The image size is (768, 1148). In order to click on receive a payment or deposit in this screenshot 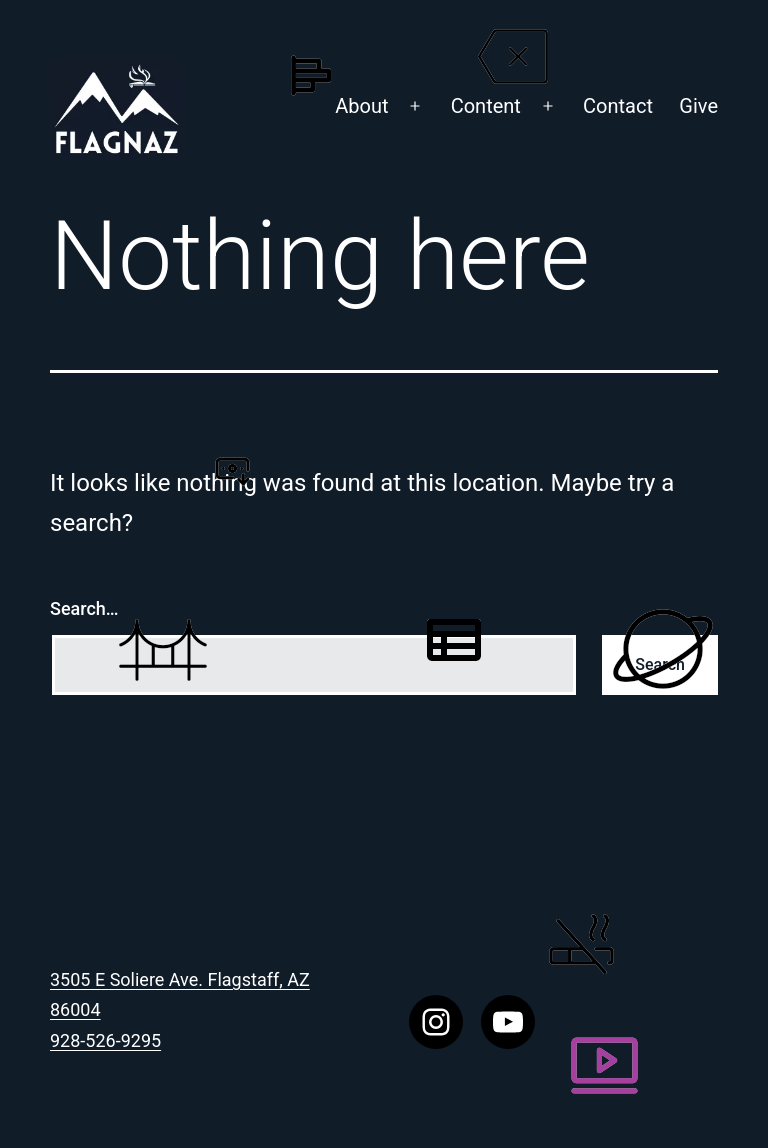, I will do `click(232, 468)`.